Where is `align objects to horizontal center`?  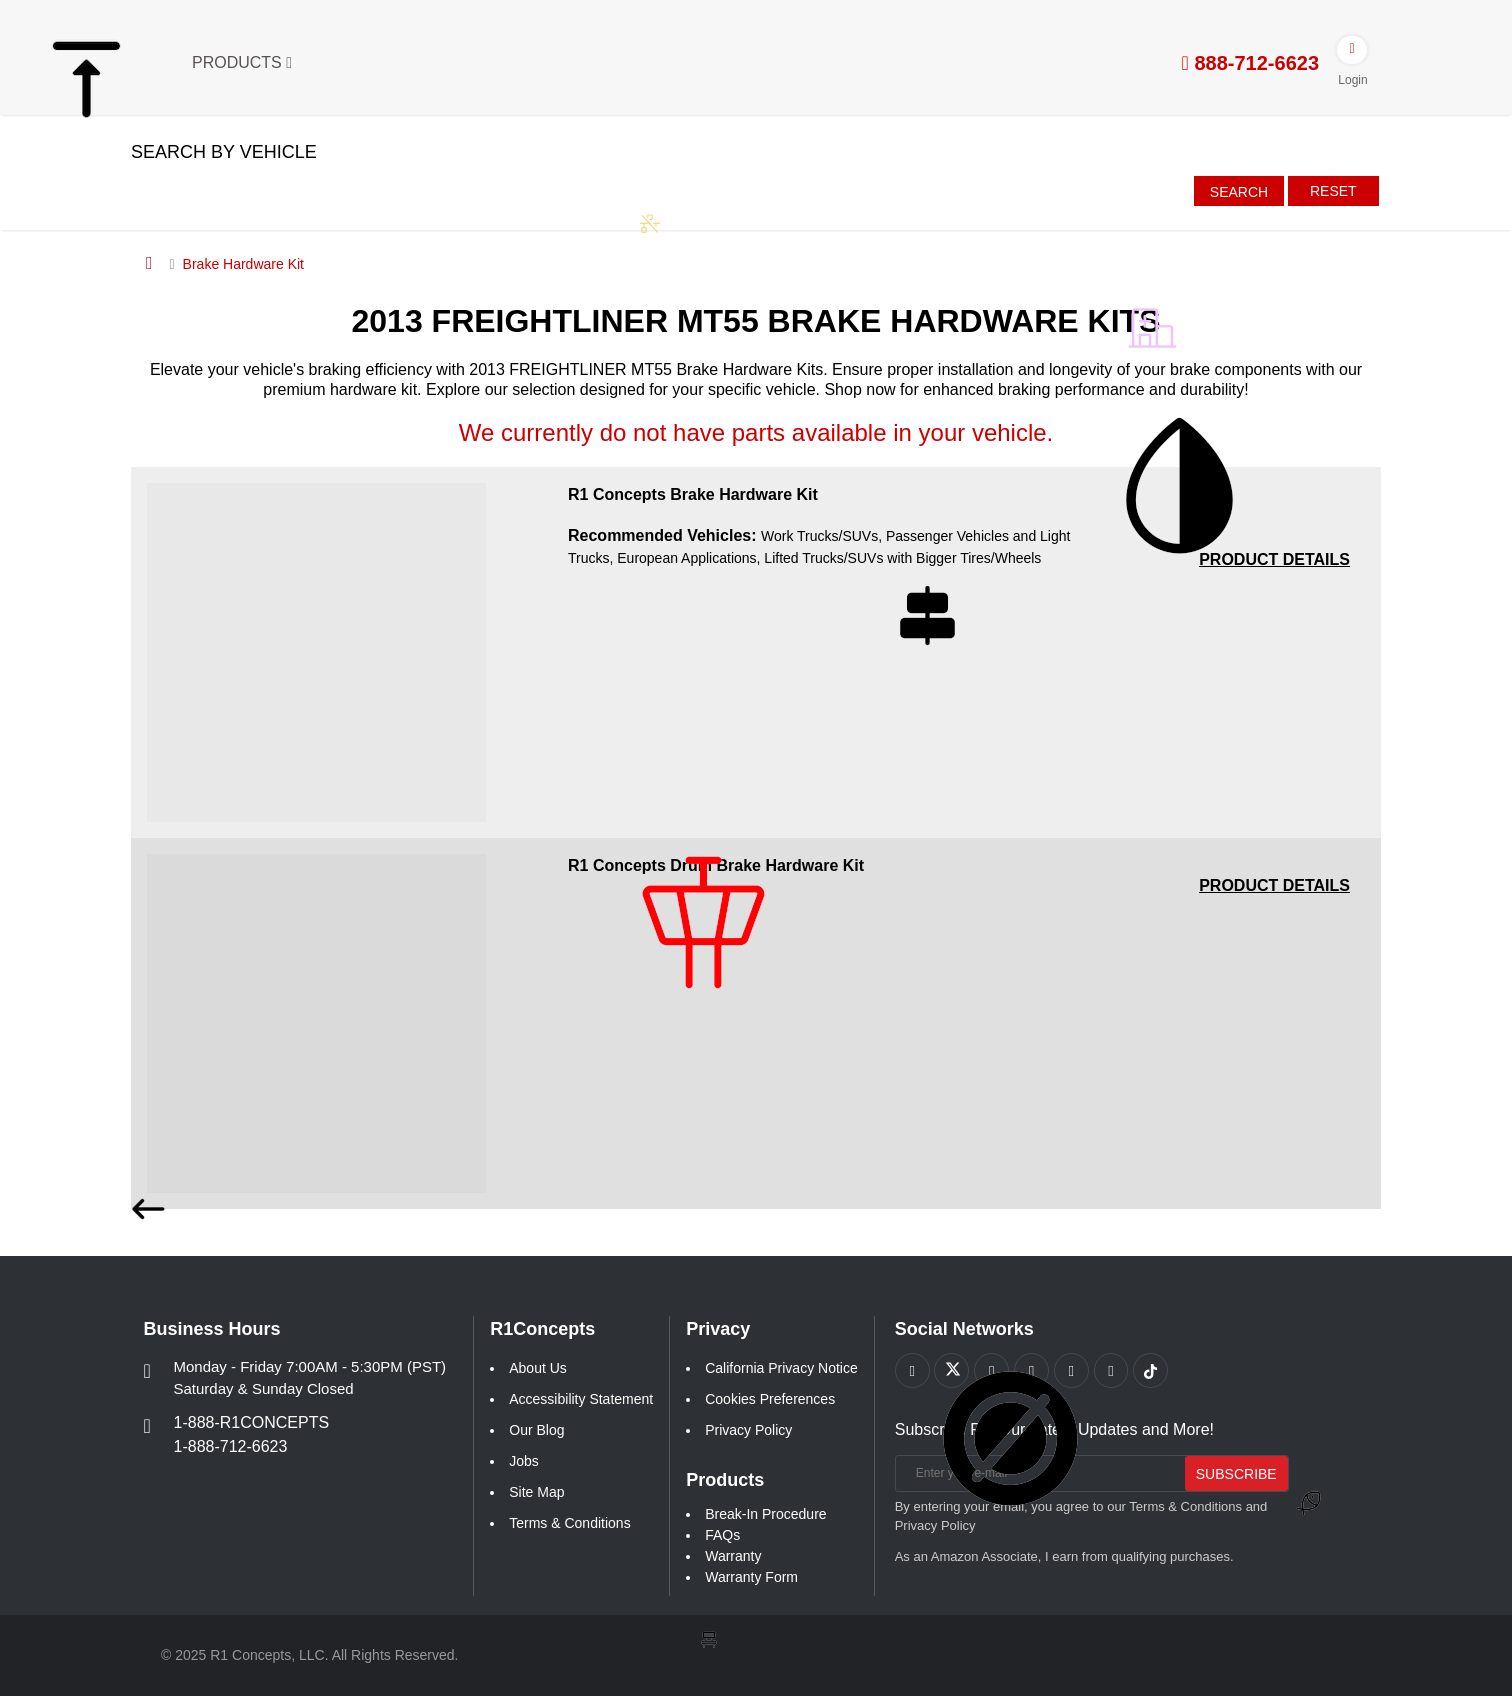 align objects to horizontal center is located at coordinates (927, 615).